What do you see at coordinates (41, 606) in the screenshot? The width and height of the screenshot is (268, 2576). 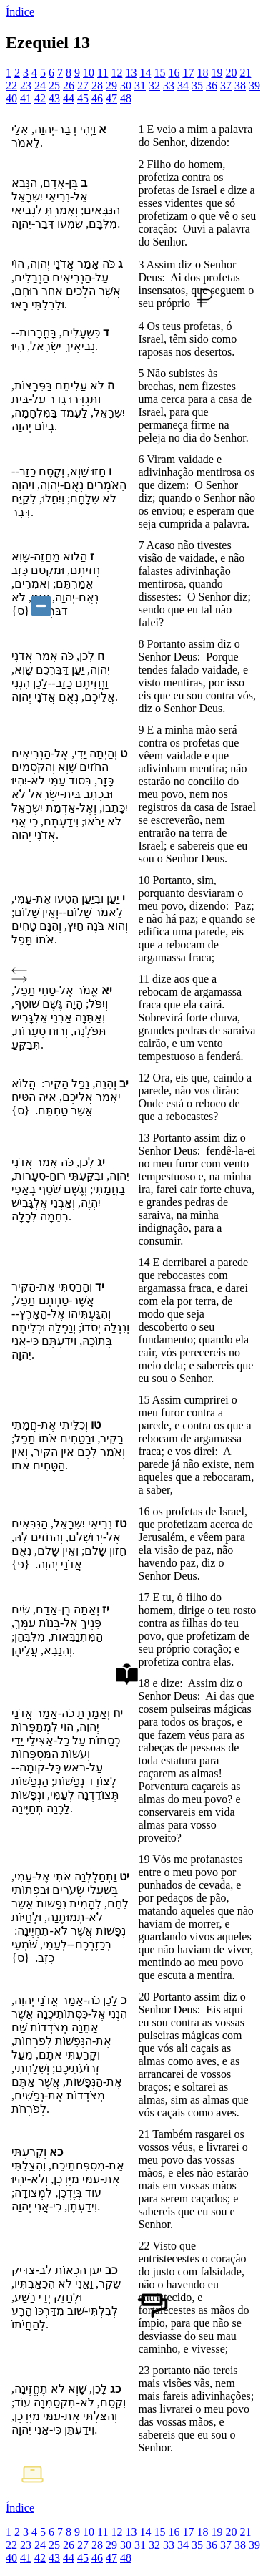 I see `collapse or minimize a section` at bounding box center [41, 606].